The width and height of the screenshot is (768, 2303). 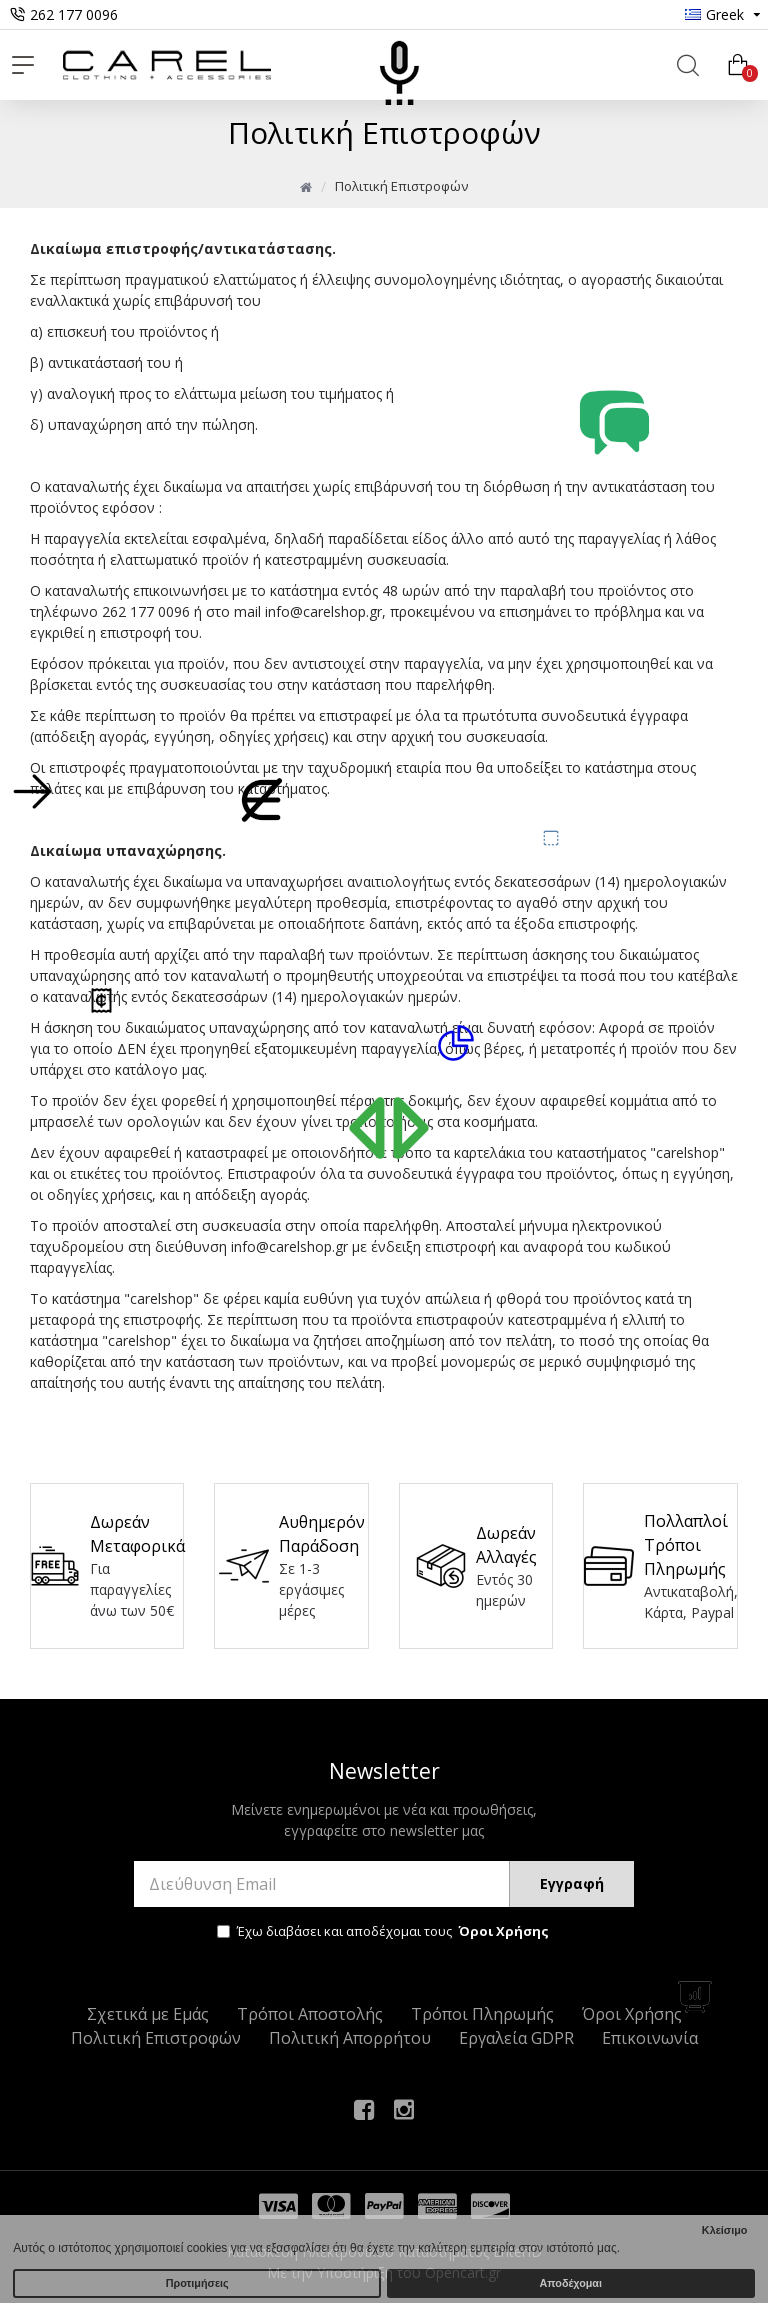 What do you see at coordinates (262, 800) in the screenshot?
I see `indicates item is not part of a set or group` at bounding box center [262, 800].